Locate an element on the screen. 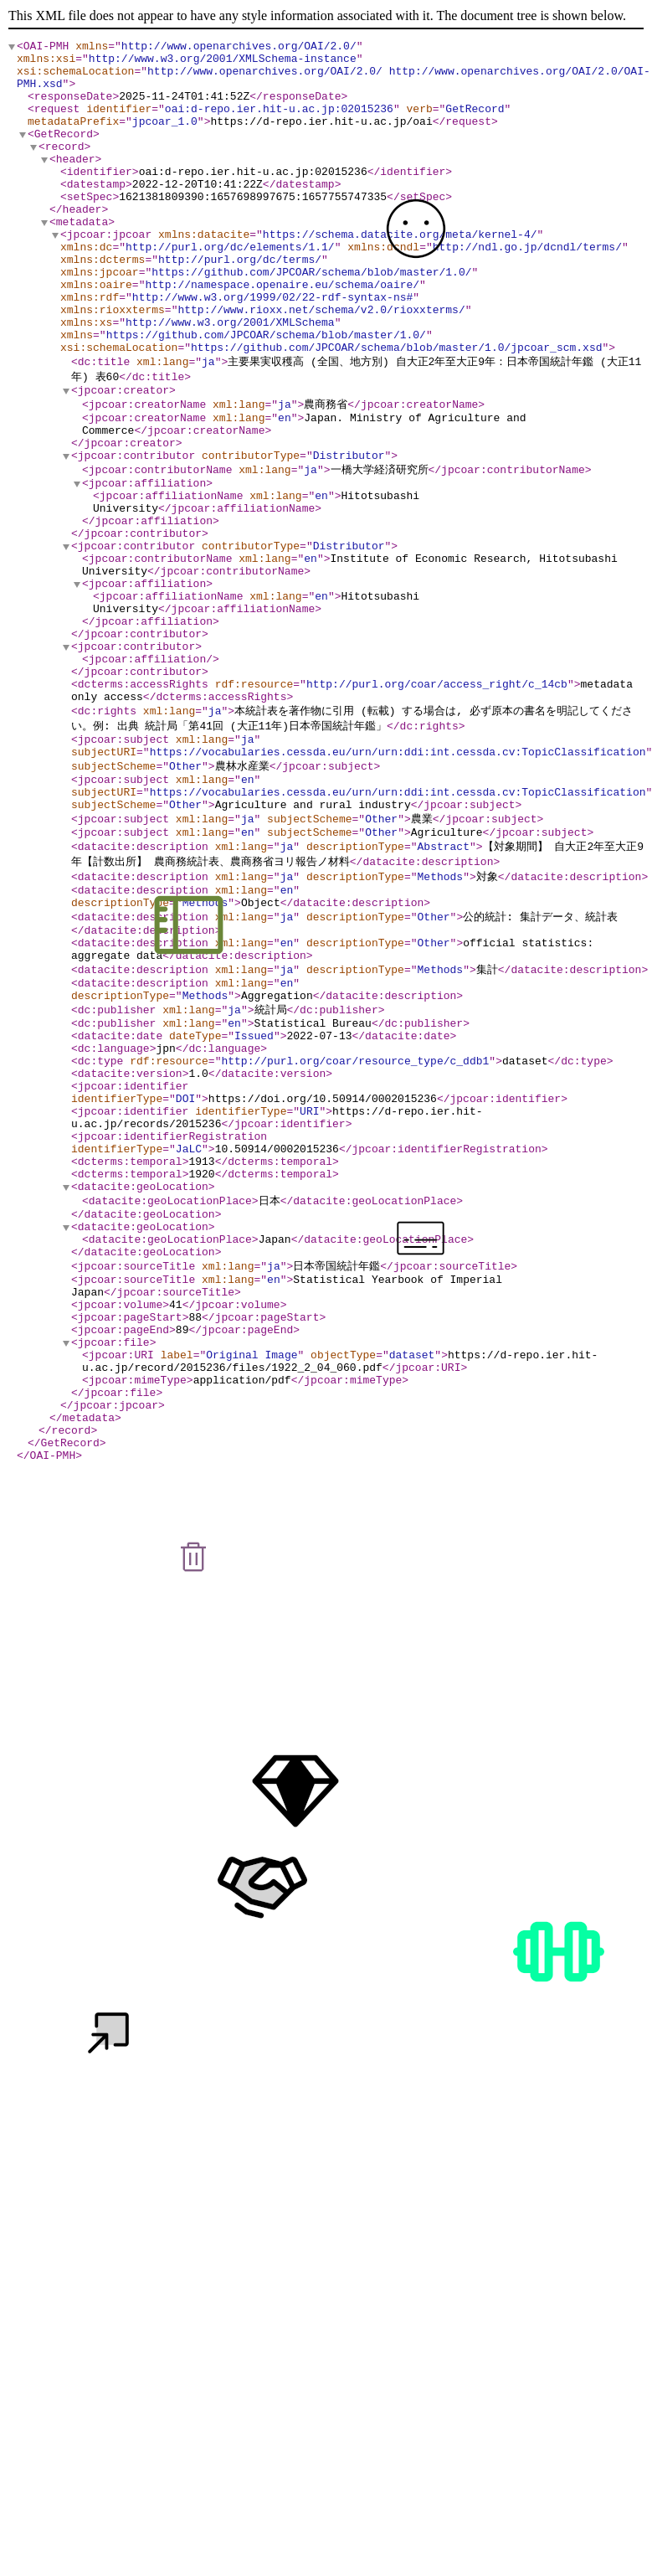 The image size is (652, 2576). open Sketch design application is located at coordinates (295, 1790).